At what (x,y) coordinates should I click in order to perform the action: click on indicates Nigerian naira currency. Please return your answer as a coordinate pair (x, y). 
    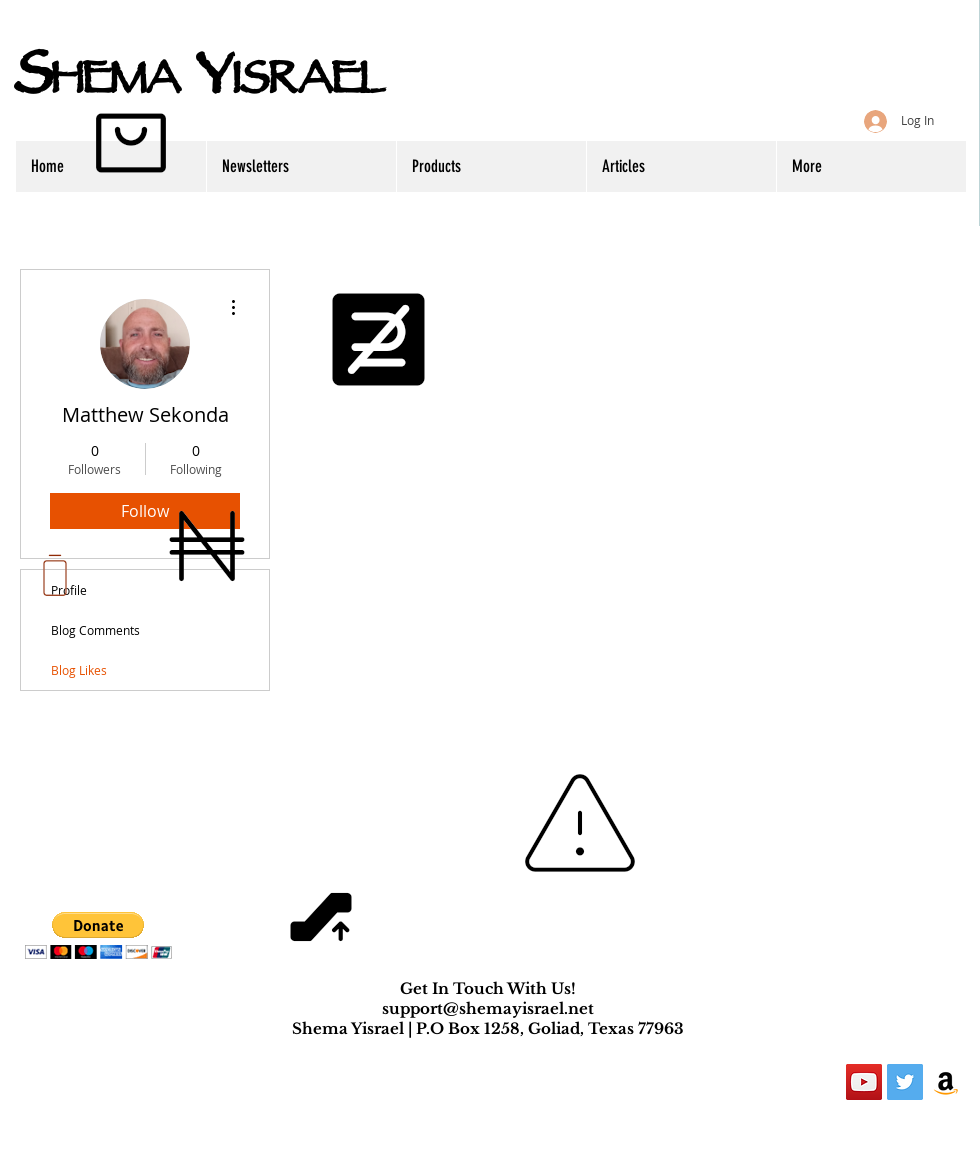
    Looking at the image, I should click on (207, 546).